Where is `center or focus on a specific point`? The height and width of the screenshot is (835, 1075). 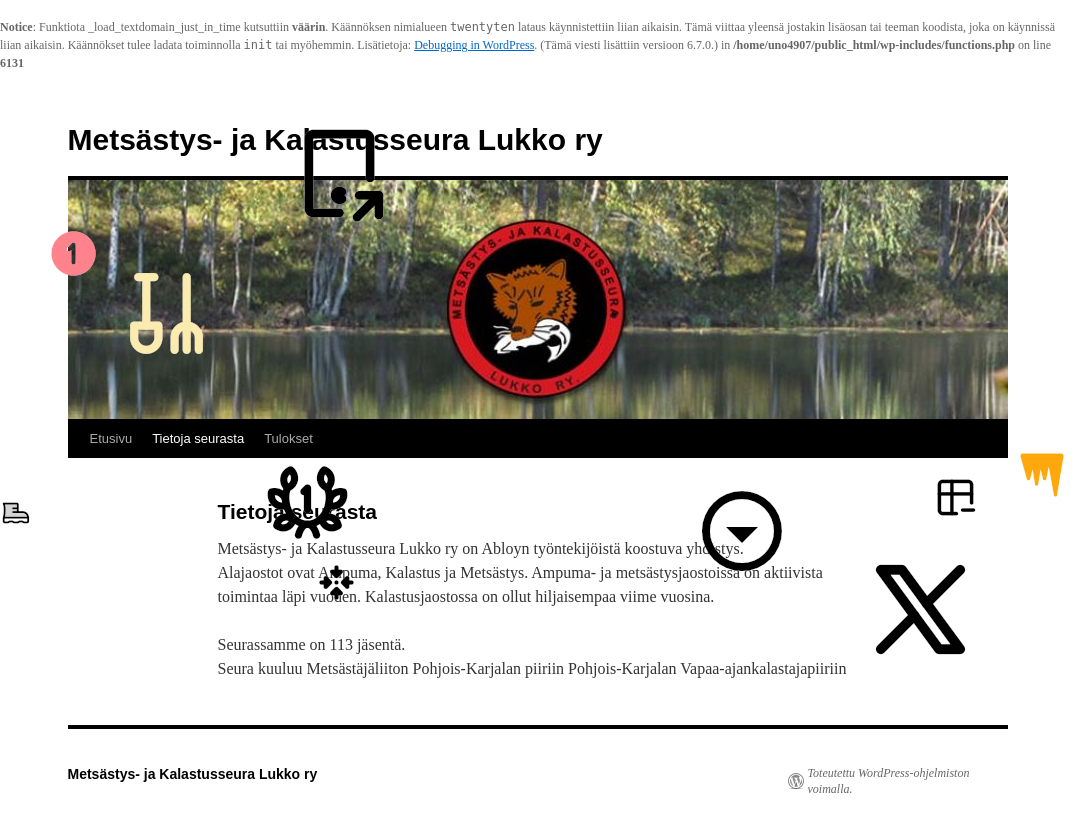 center or focus on a specific point is located at coordinates (336, 582).